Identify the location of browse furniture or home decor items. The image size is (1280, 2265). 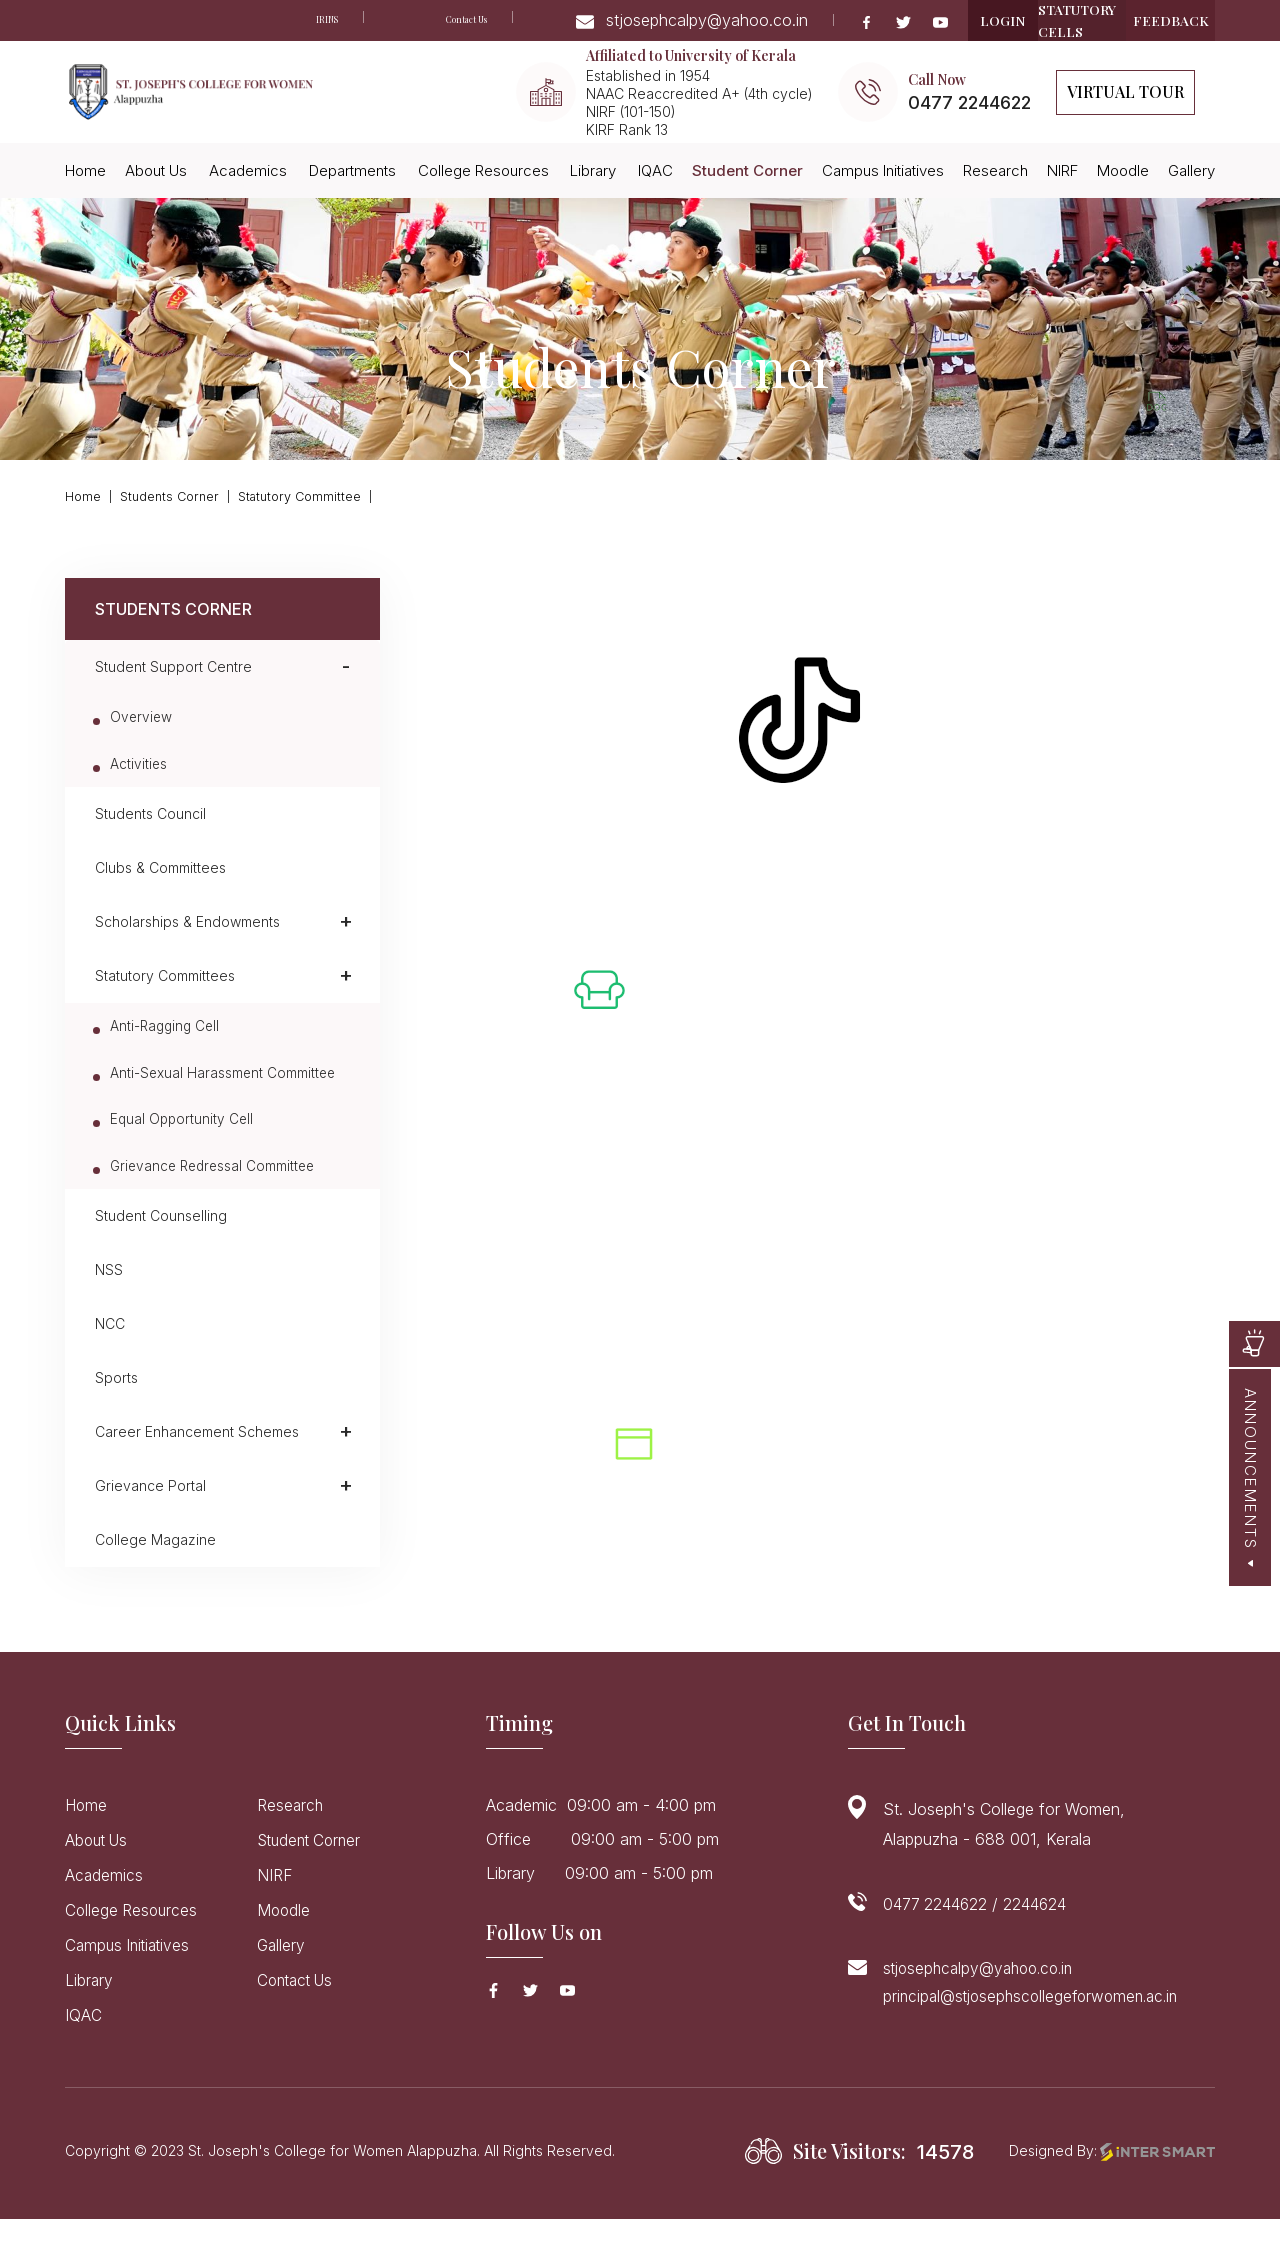
(599, 990).